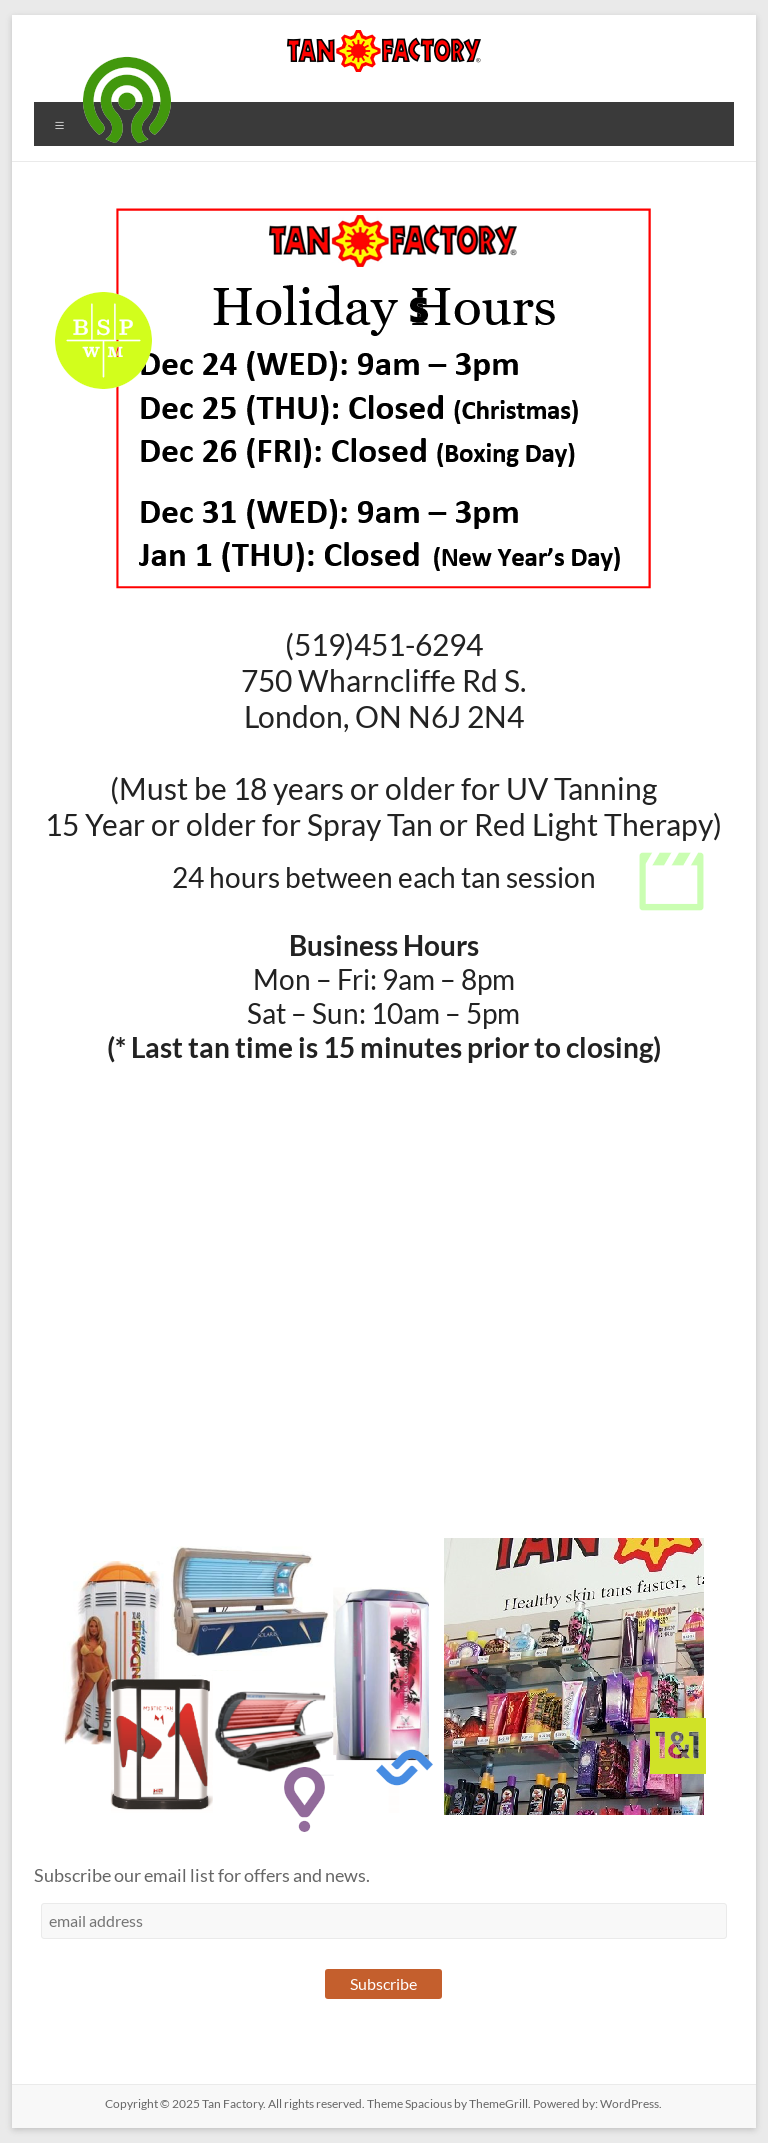  Describe the element at coordinates (304, 1799) in the screenshot. I see `open the glovo delivery app` at that location.